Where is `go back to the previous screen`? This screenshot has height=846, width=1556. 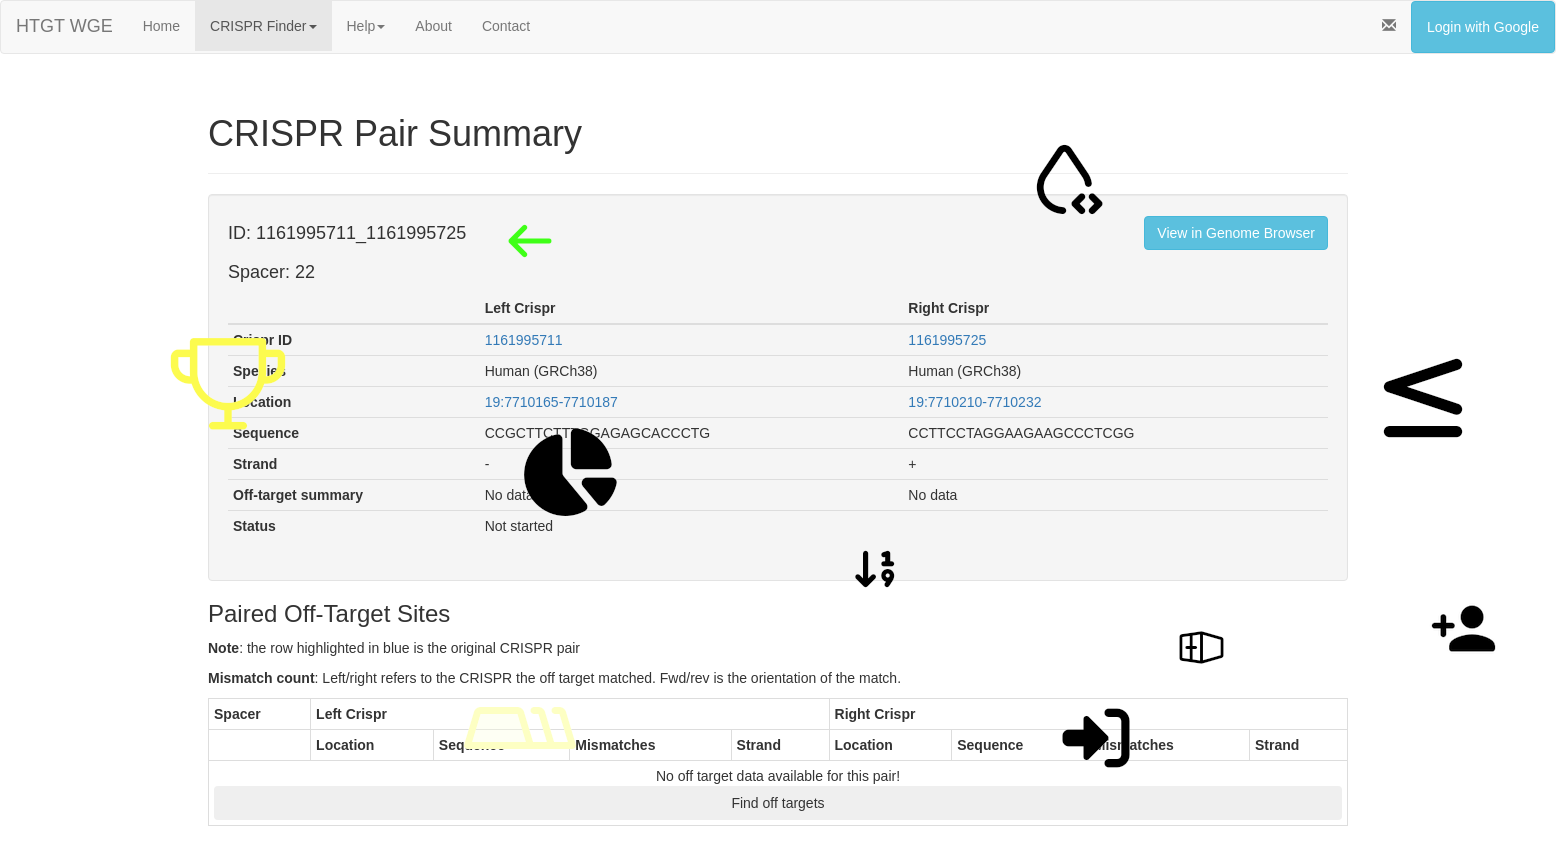
go back to the previous screen is located at coordinates (530, 241).